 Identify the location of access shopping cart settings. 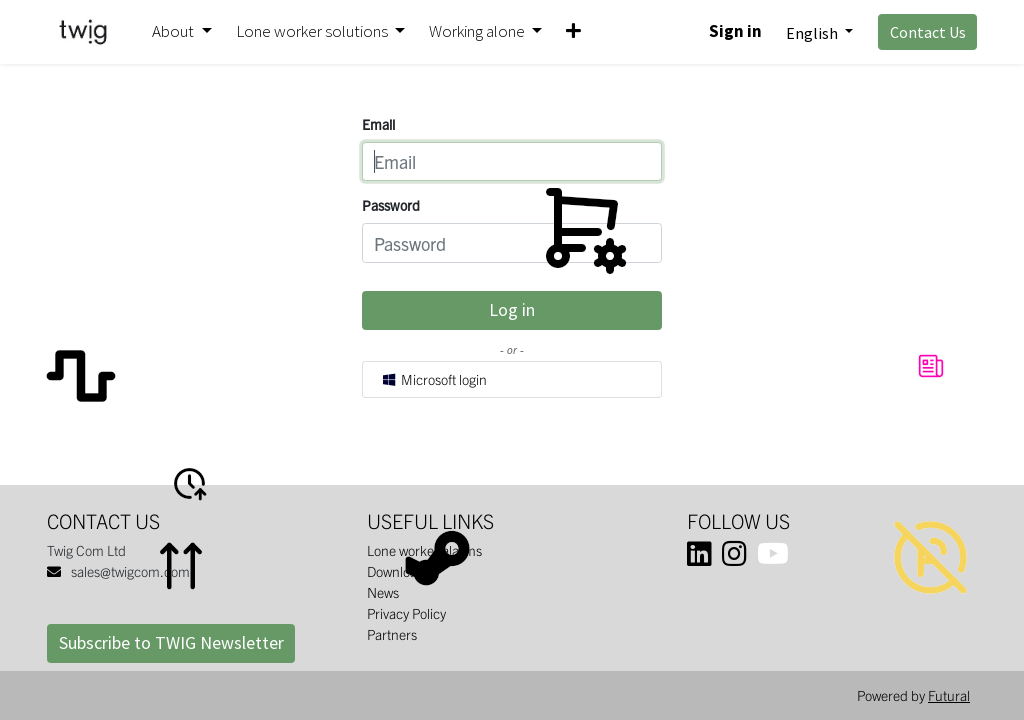
(582, 228).